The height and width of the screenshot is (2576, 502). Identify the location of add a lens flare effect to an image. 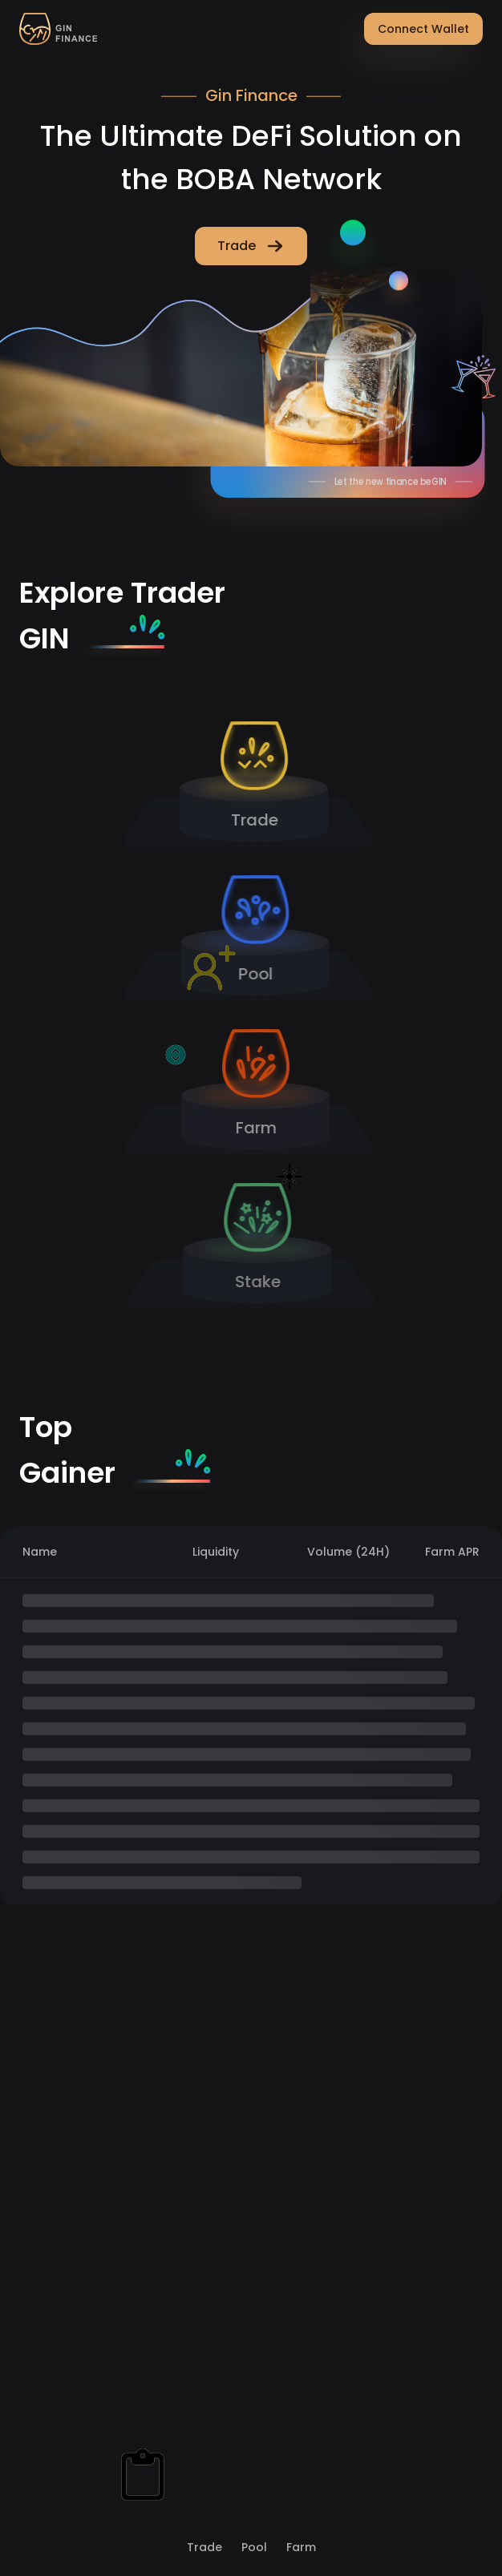
(289, 1177).